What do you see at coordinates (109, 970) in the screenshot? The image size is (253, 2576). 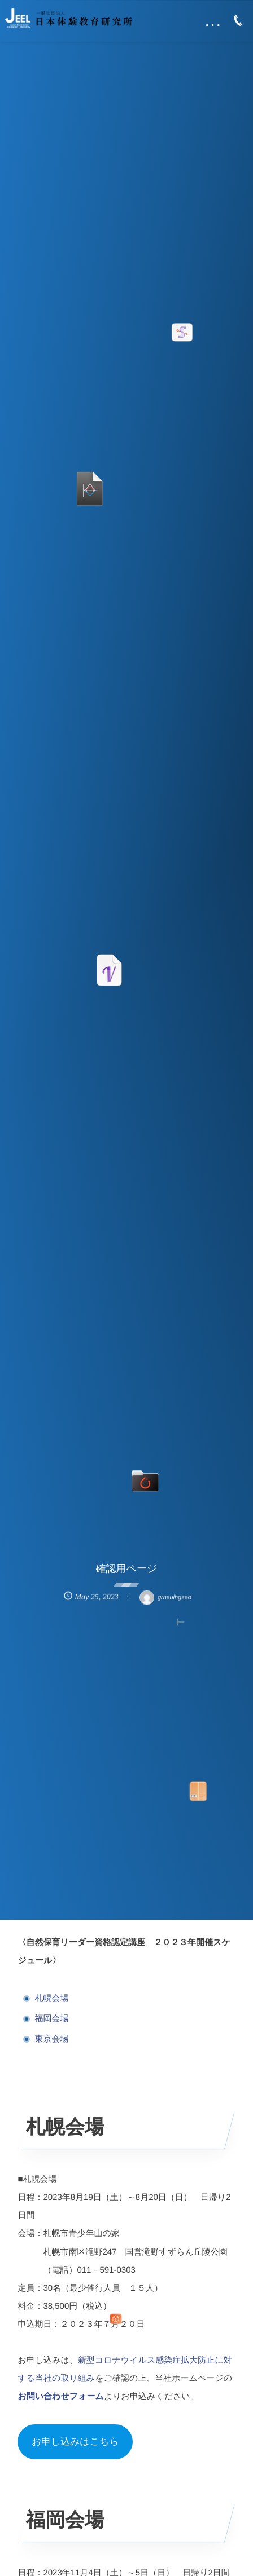 I see `vala programming language source file` at bounding box center [109, 970].